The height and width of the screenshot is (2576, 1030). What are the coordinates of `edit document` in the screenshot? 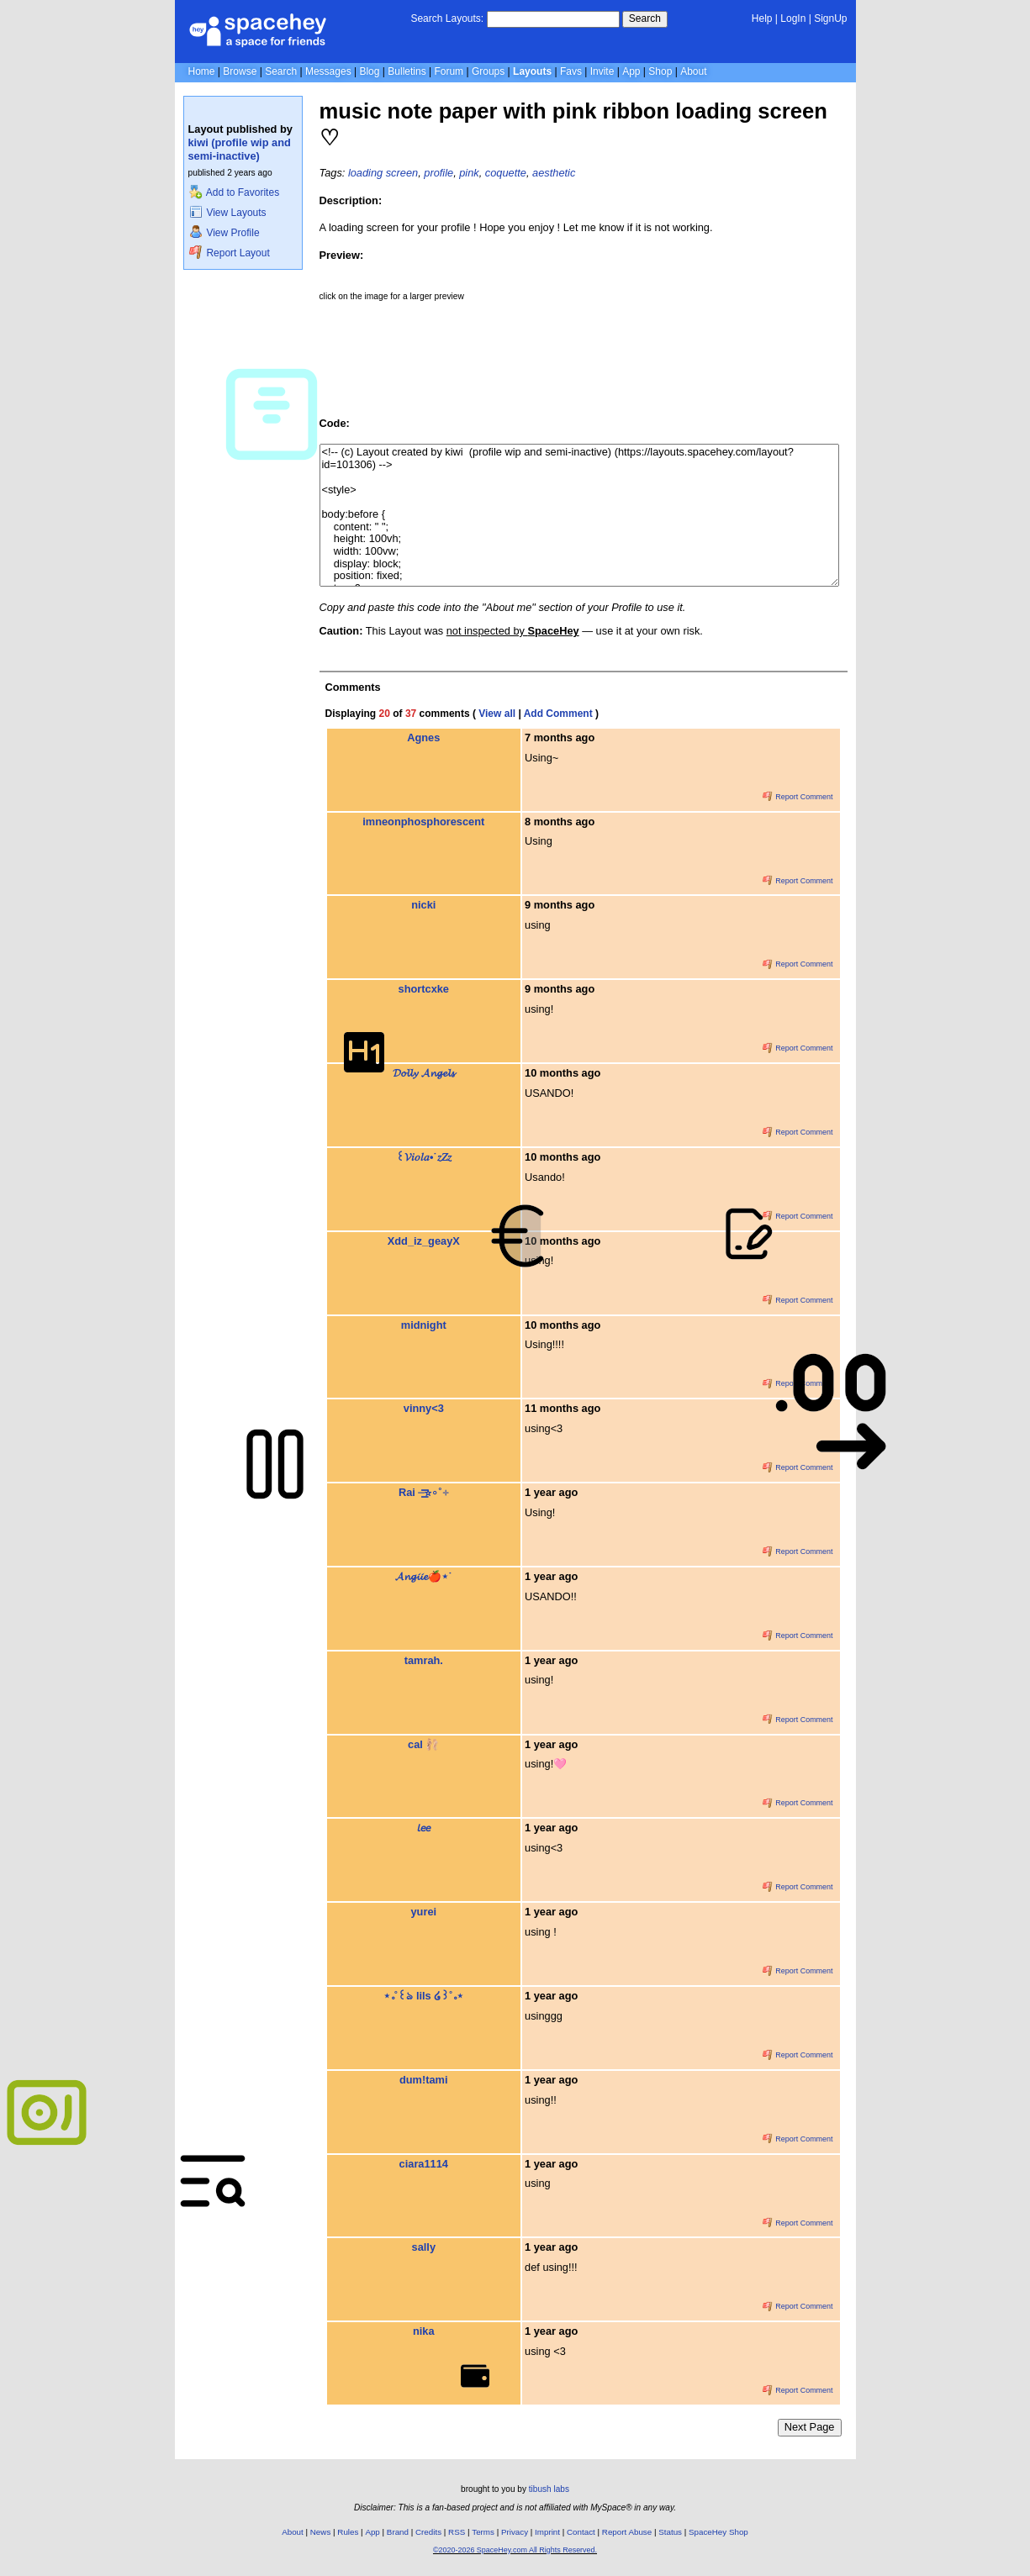 It's located at (747, 1234).